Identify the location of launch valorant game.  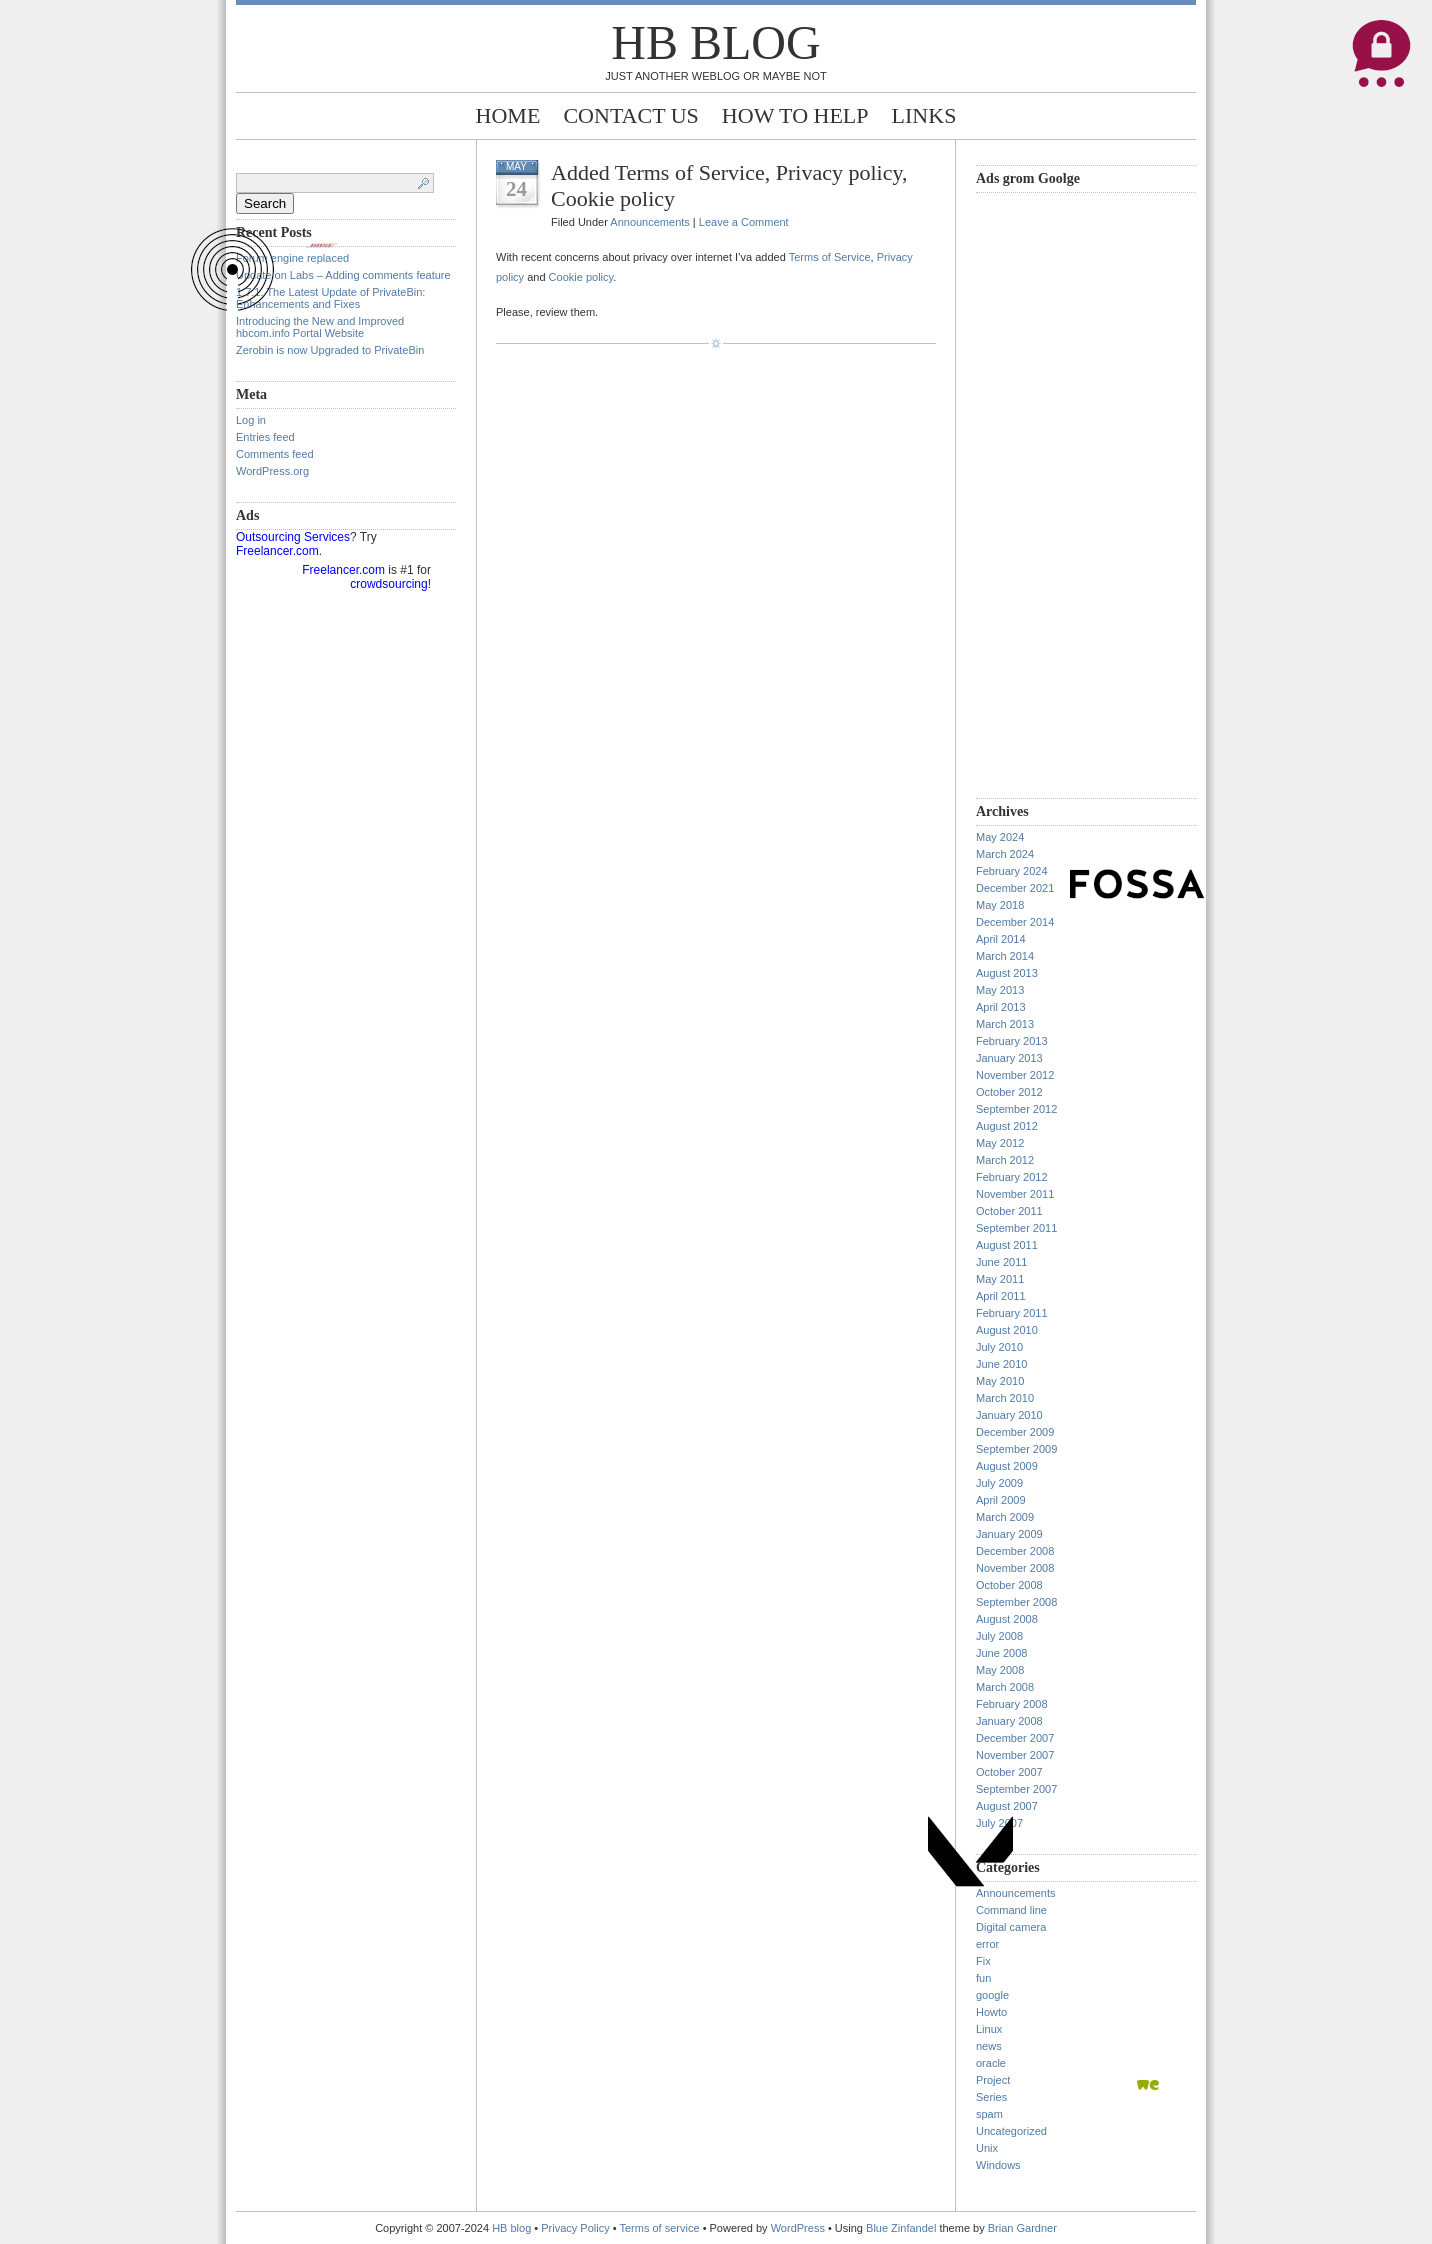
(970, 1851).